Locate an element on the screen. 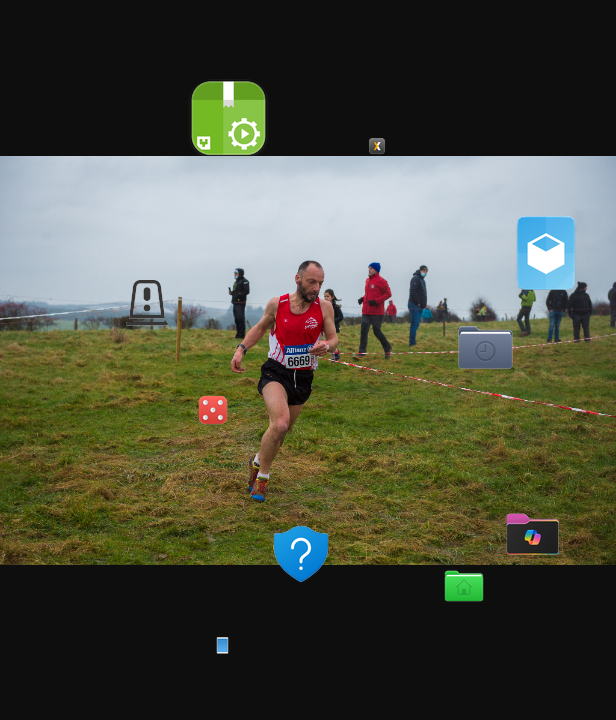 This screenshot has height=720, width=616. a flatpak application package file is located at coordinates (546, 253).